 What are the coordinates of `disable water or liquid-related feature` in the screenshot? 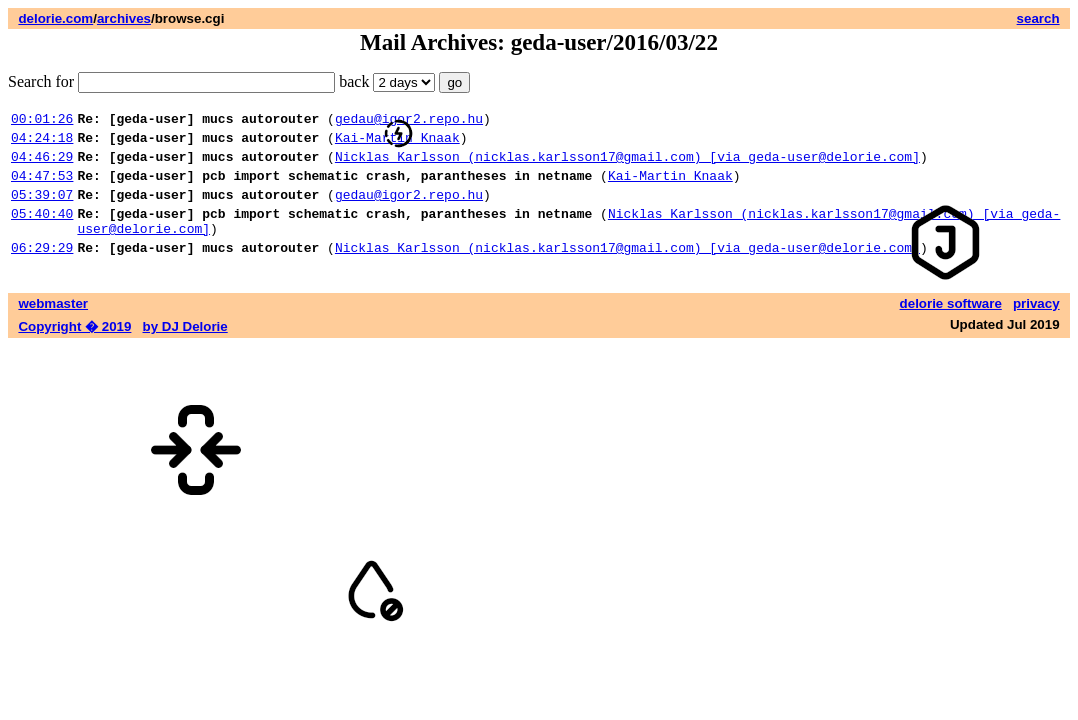 It's located at (371, 589).